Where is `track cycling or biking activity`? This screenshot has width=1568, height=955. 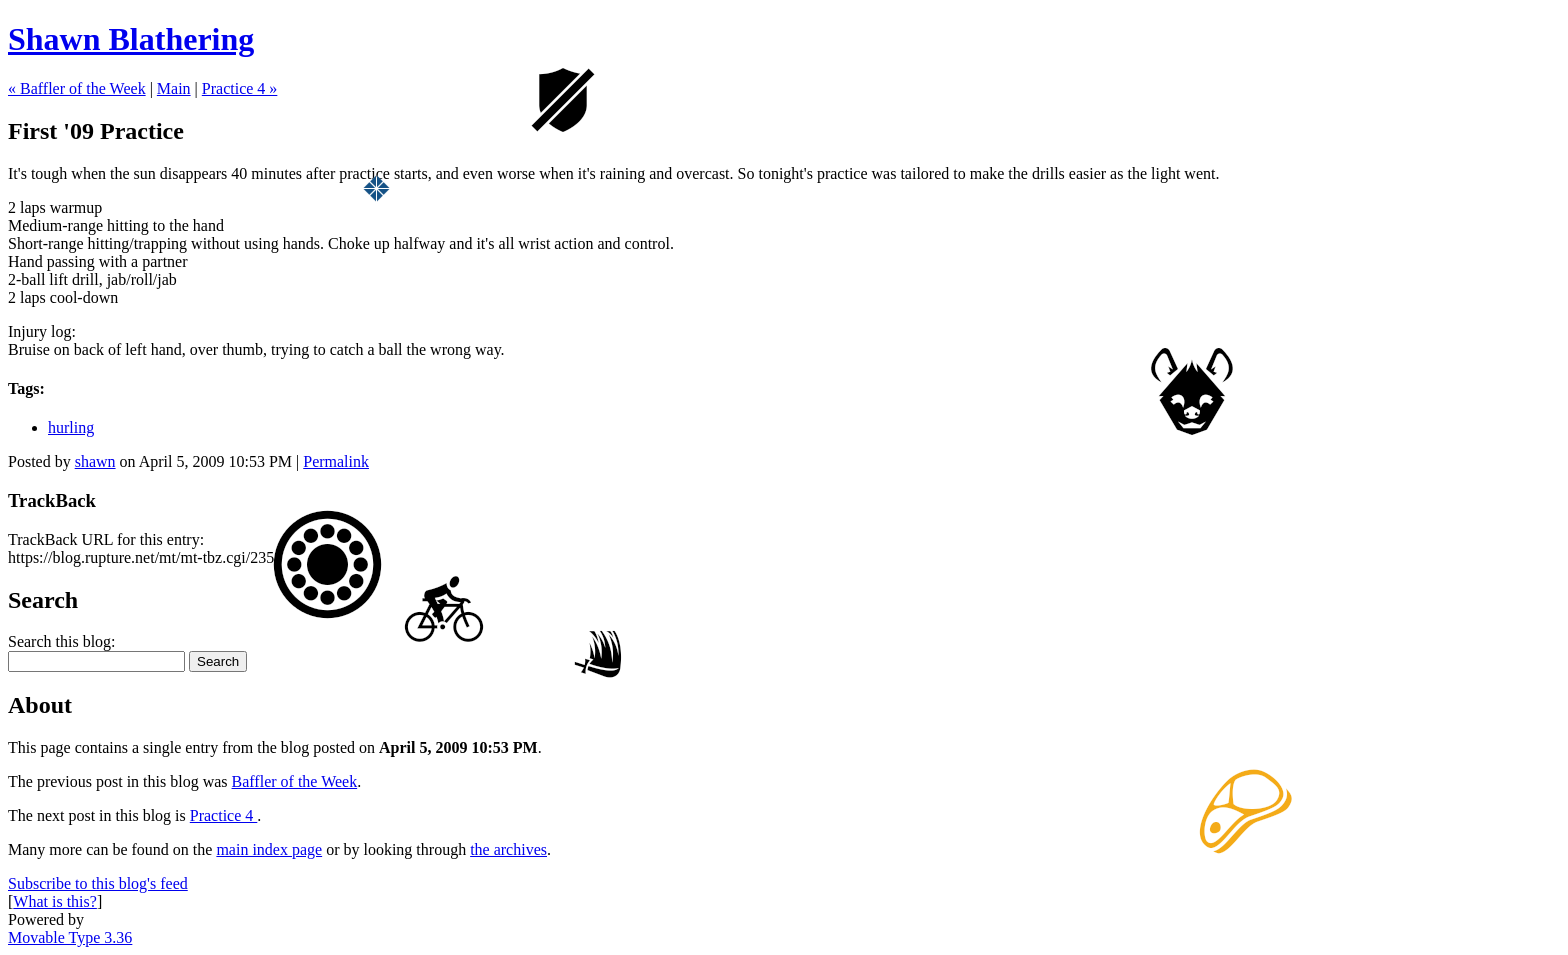 track cycling or biking activity is located at coordinates (444, 609).